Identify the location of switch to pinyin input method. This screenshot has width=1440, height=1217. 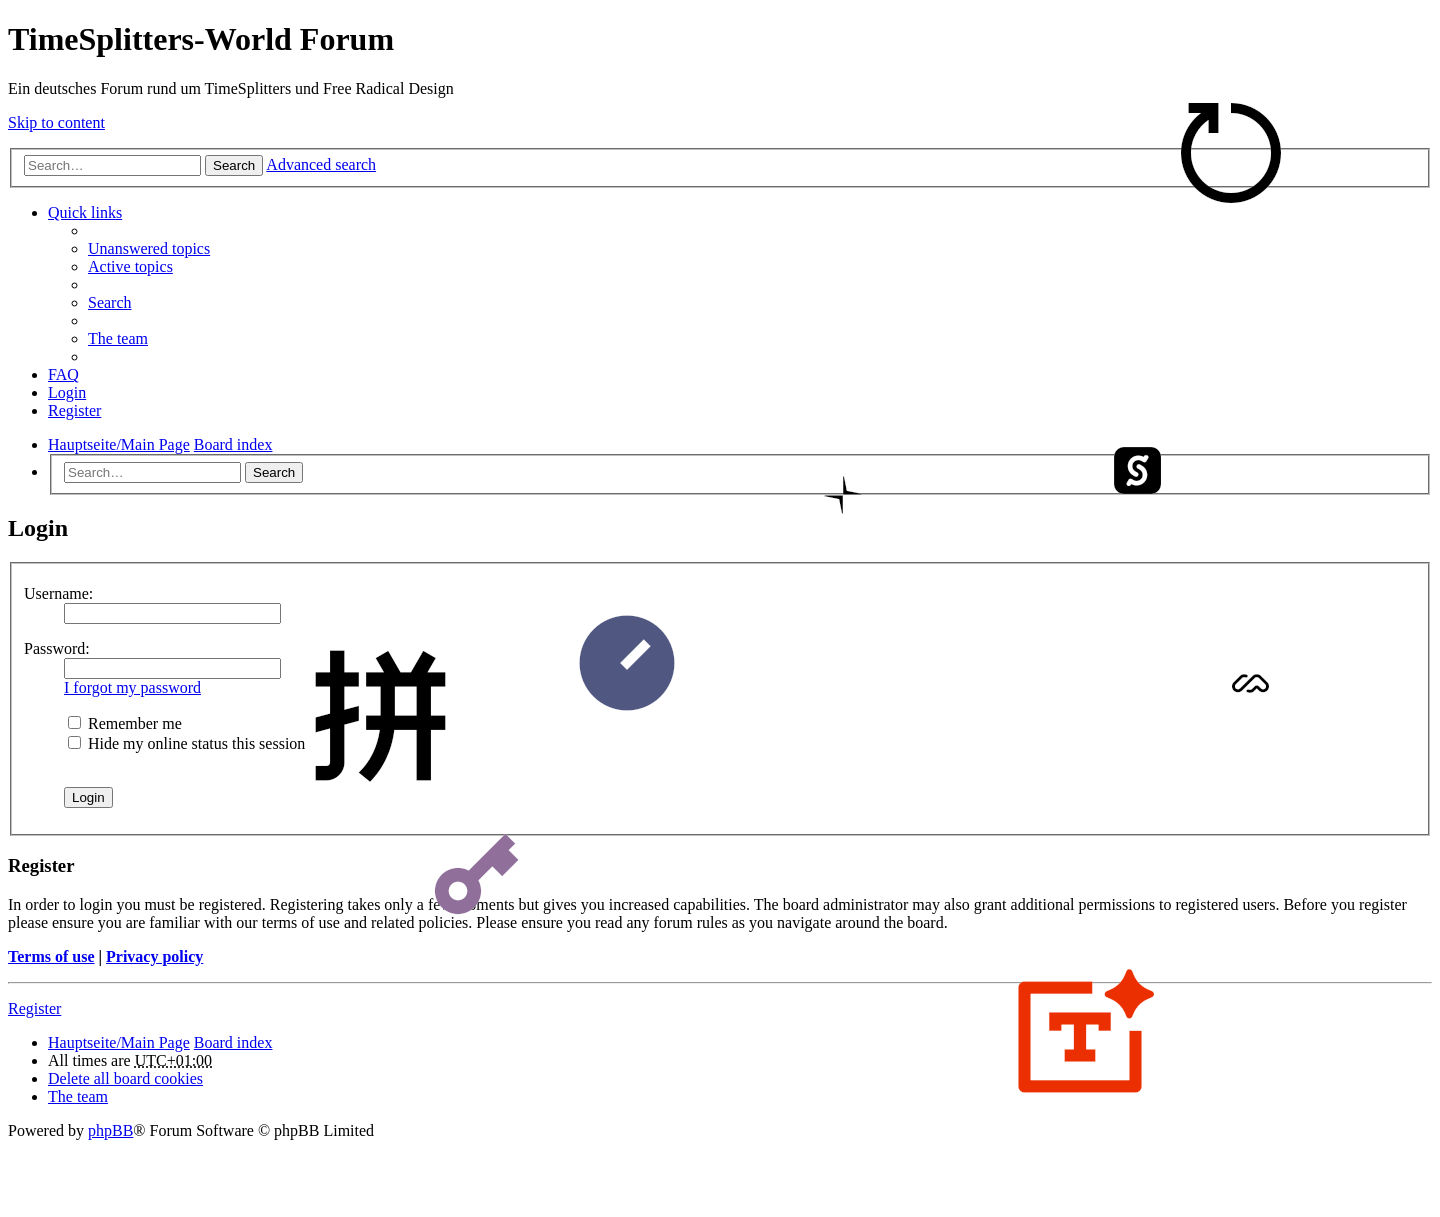
(380, 715).